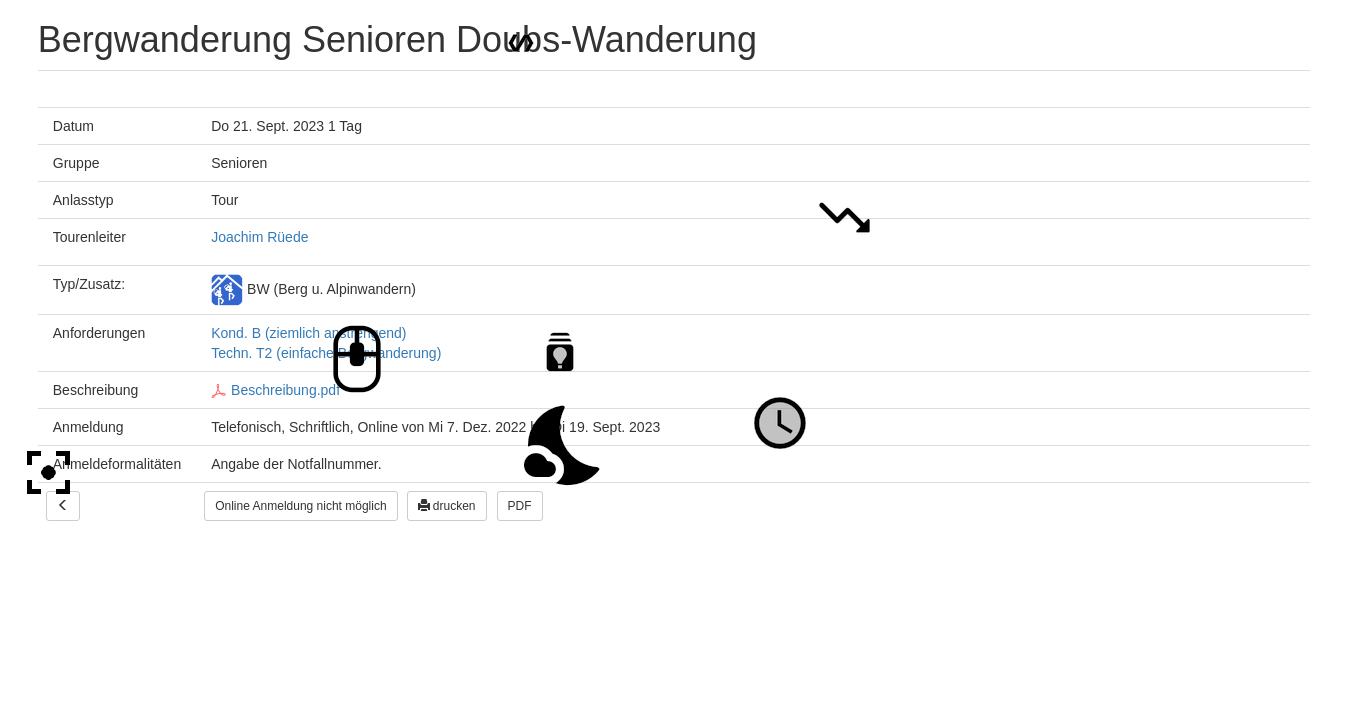 Image resolution: width=1348 pixels, height=720 pixels. Describe the element at coordinates (568, 445) in the screenshot. I see `toggle dark mode or night theme` at that location.